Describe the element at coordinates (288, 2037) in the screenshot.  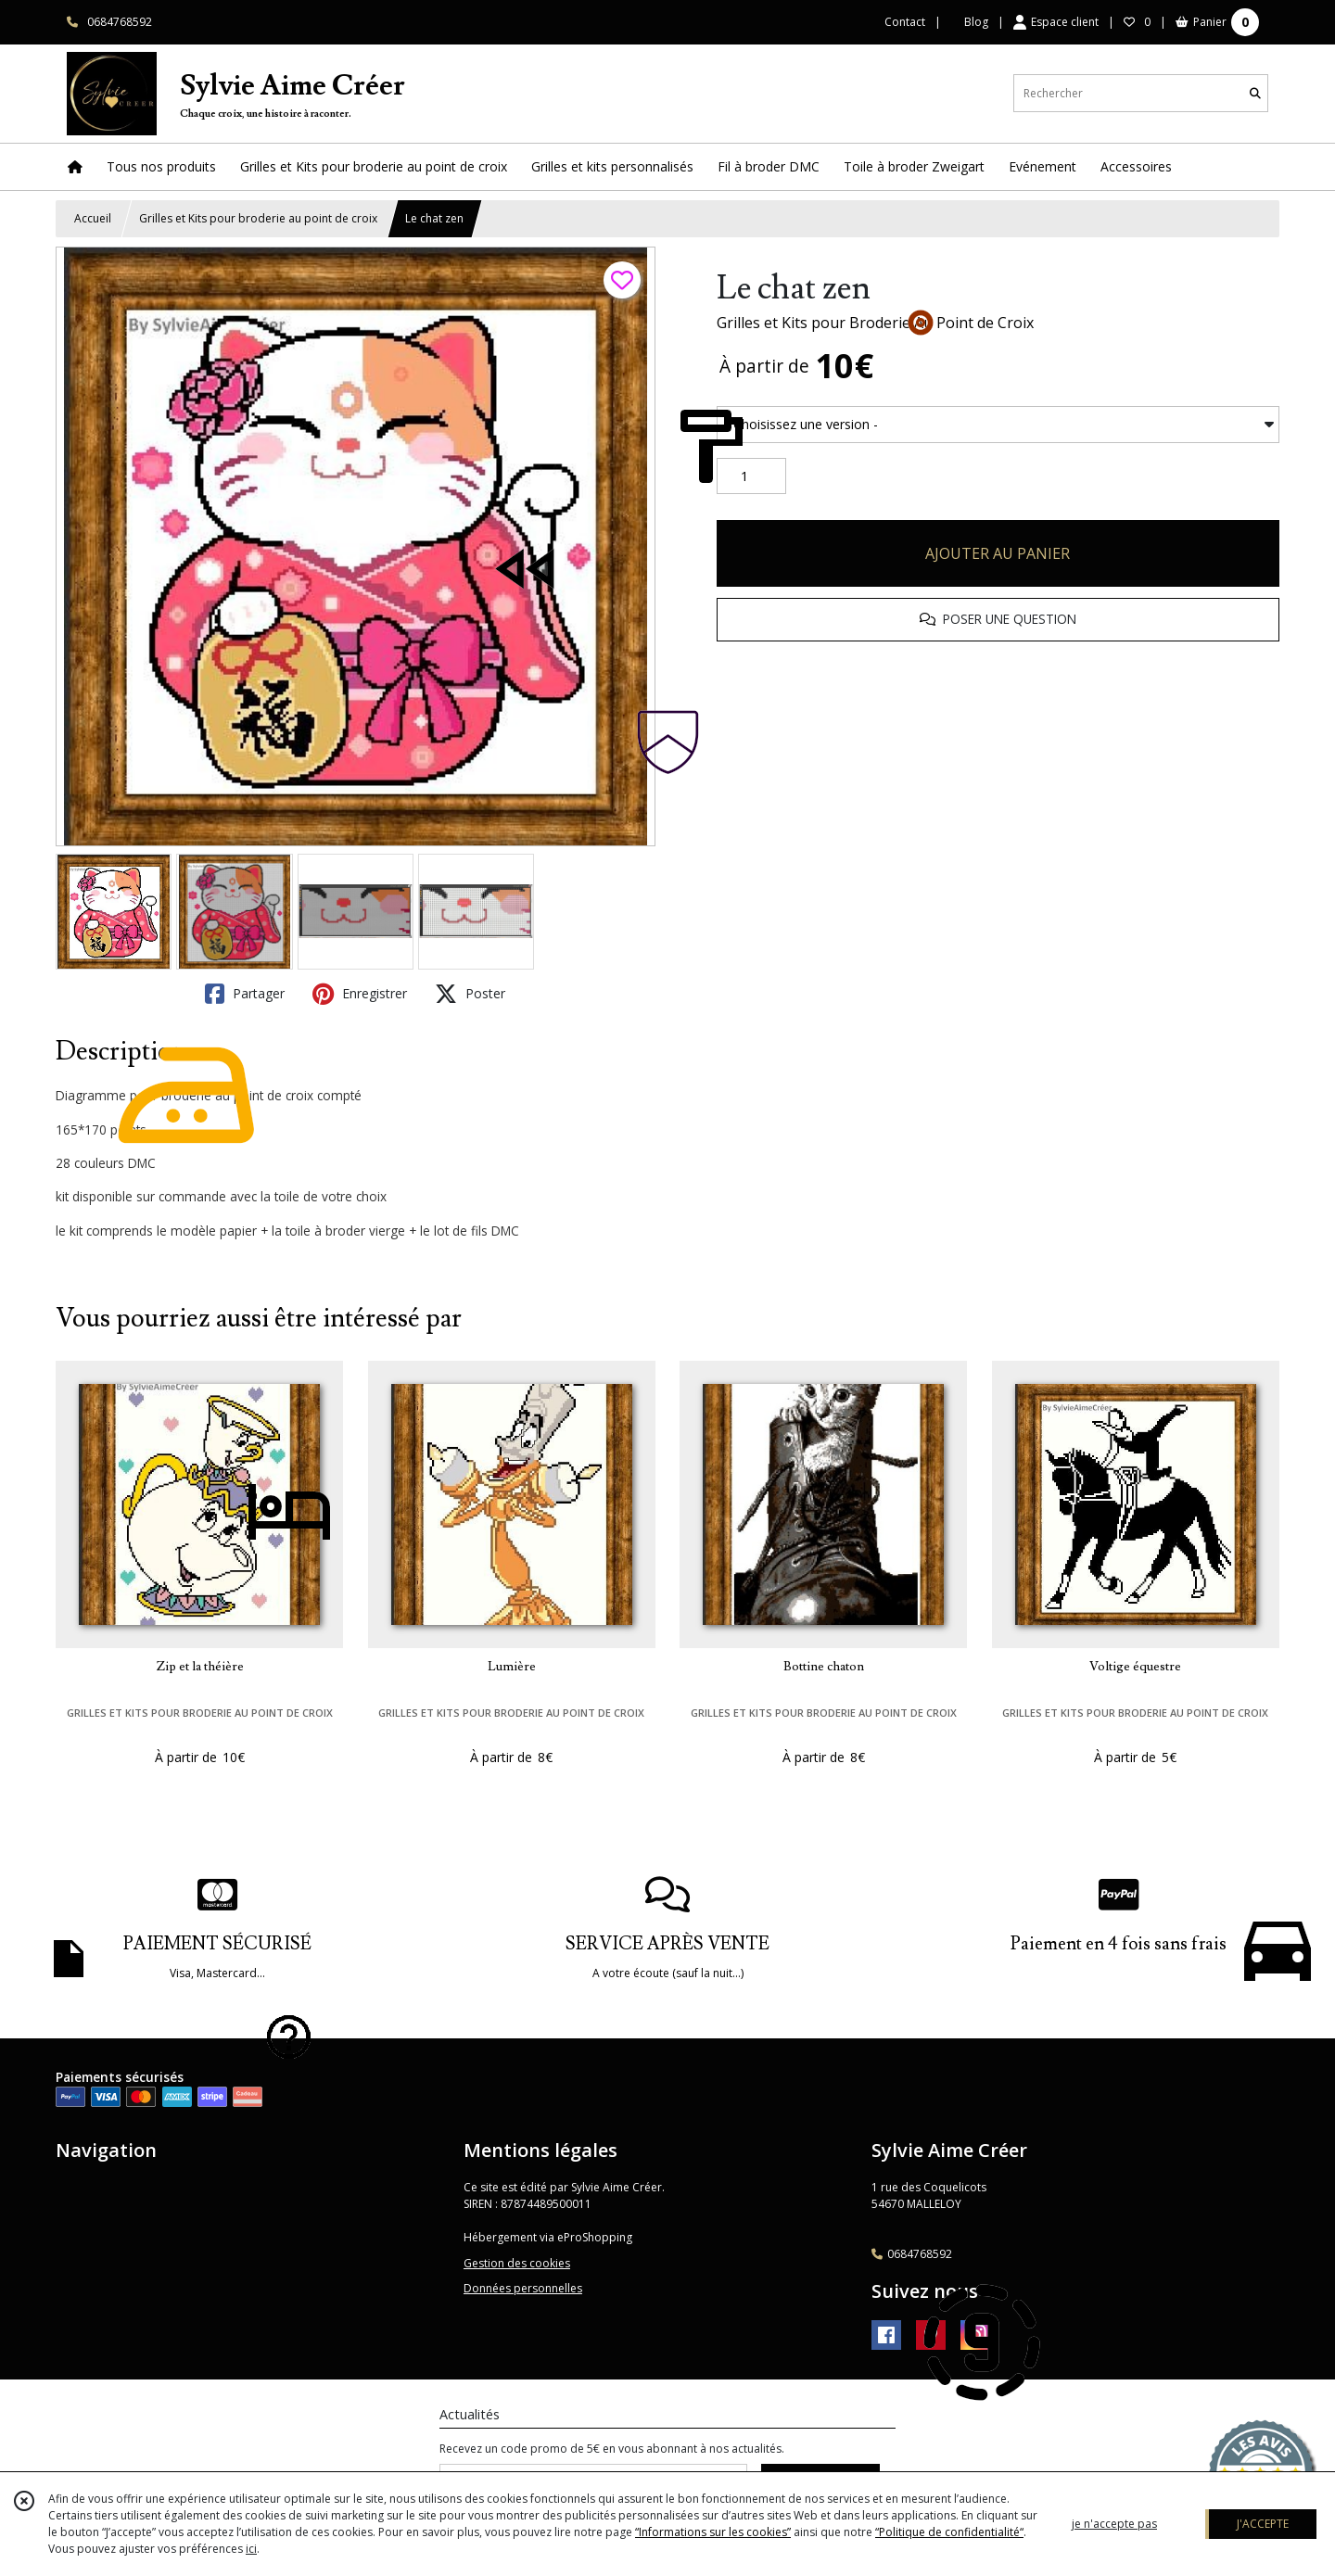
I see `access help or support options` at that location.